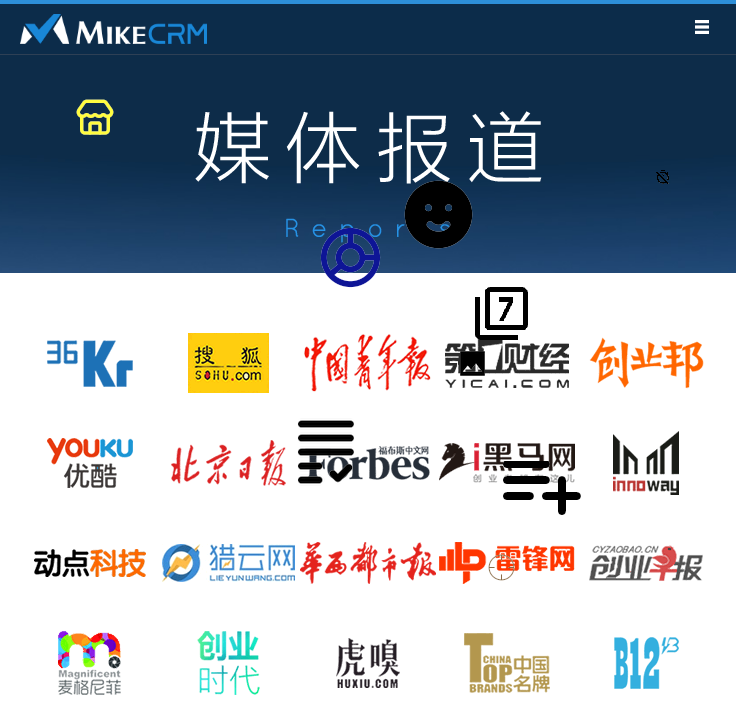 Image resolution: width=736 pixels, height=720 pixels. What do you see at coordinates (326, 452) in the screenshot?
I see `view grading or assessment results` at bounding box center [326, 452].